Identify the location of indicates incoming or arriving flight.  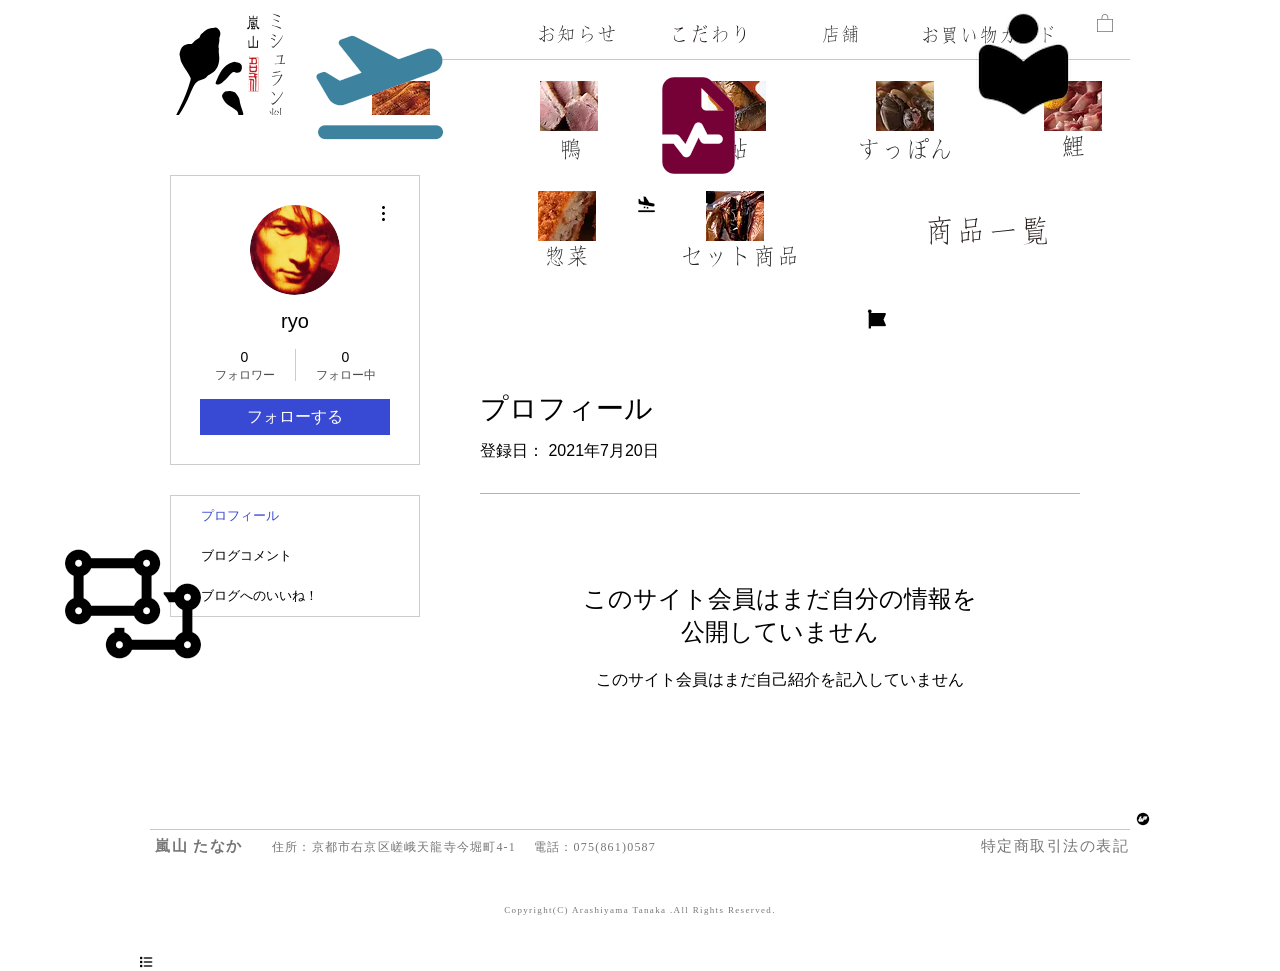
(646, 204).